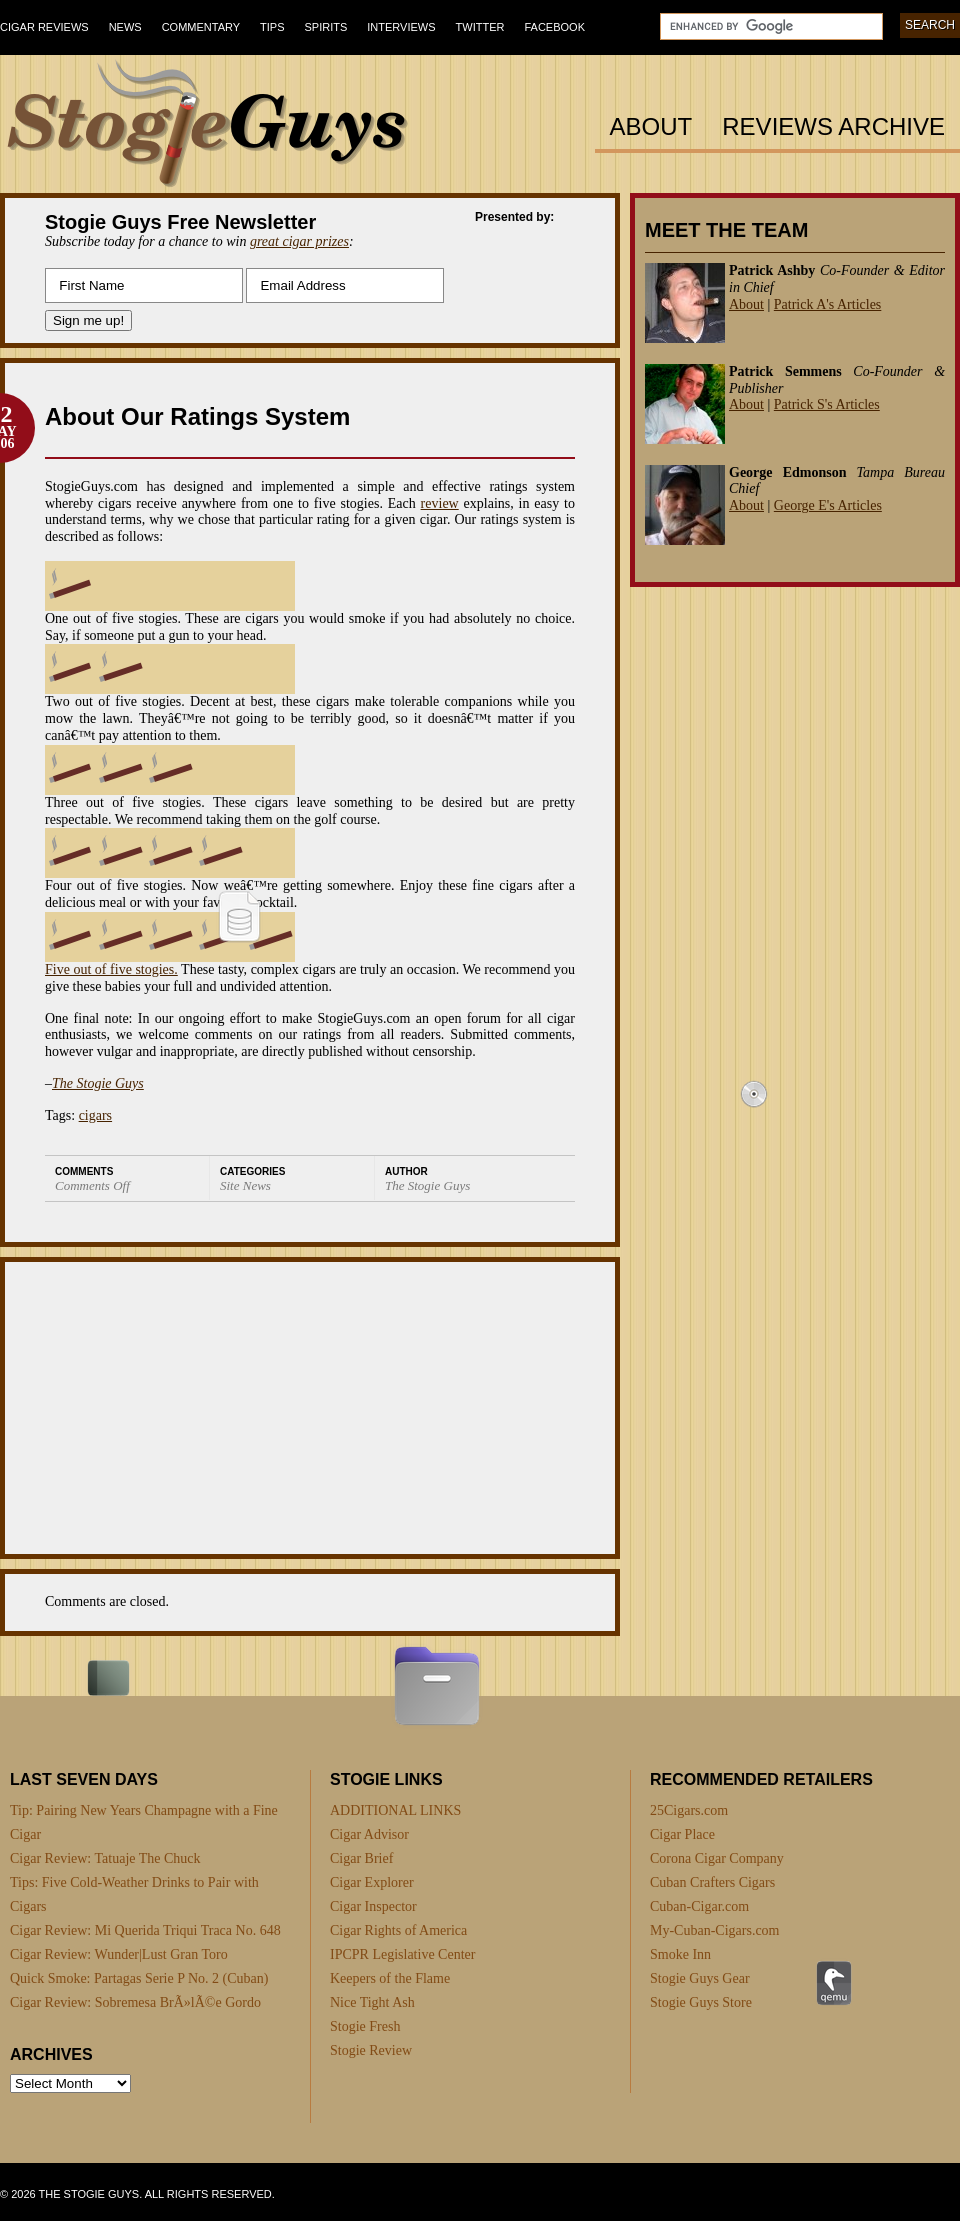  I want to click on qemu virtual disk image file, so click(834, 1983).